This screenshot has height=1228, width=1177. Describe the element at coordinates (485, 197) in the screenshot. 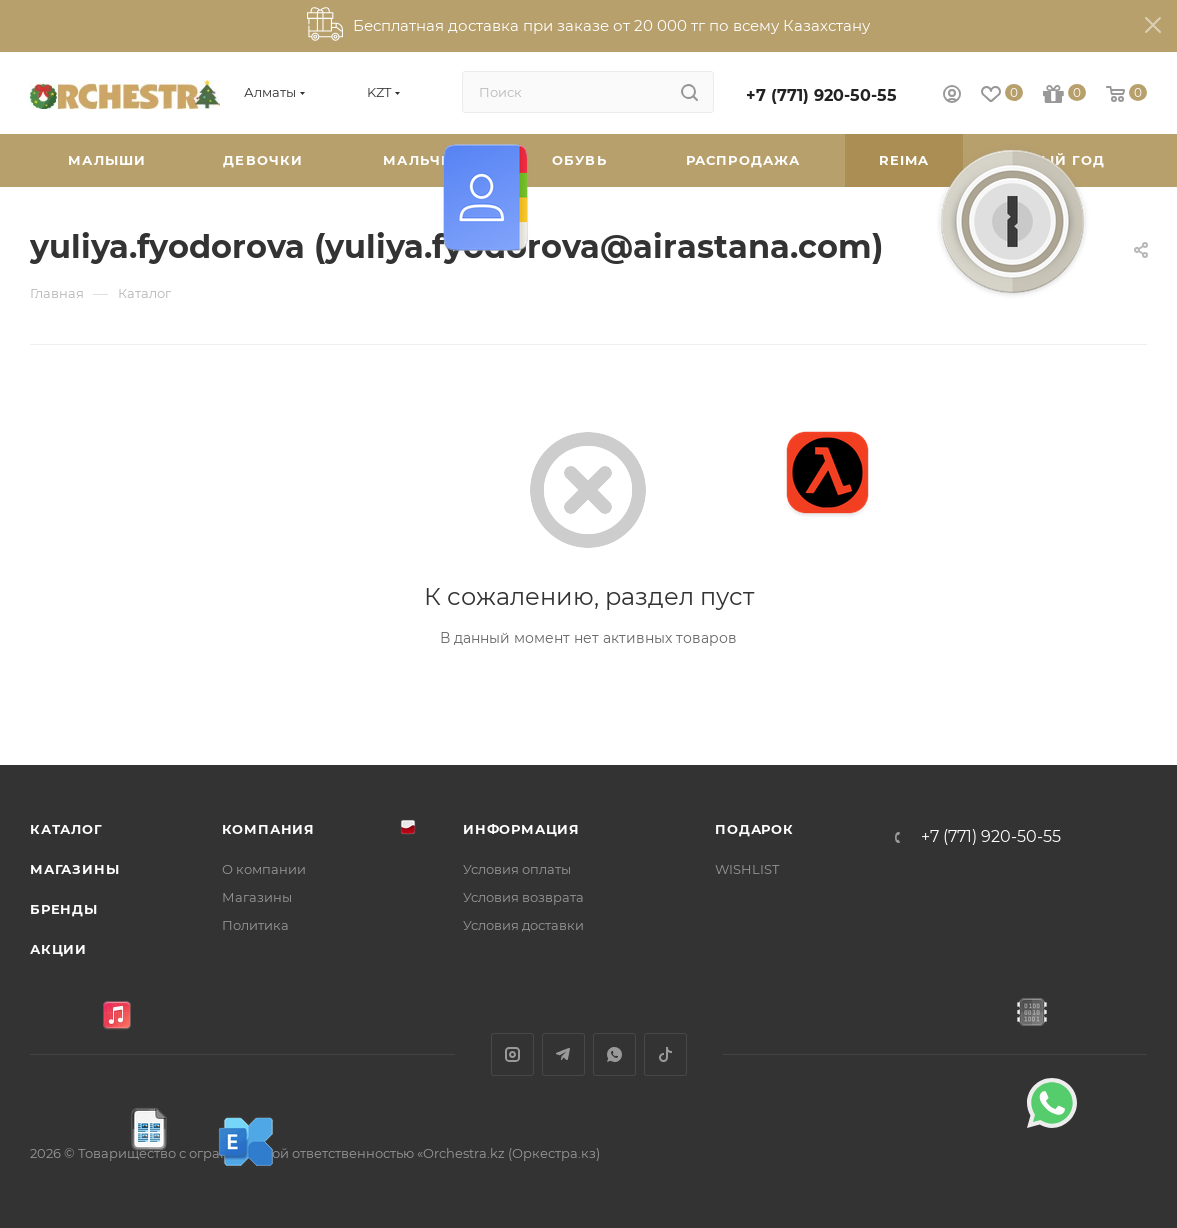

I see `open contacts or address book app` at that location.